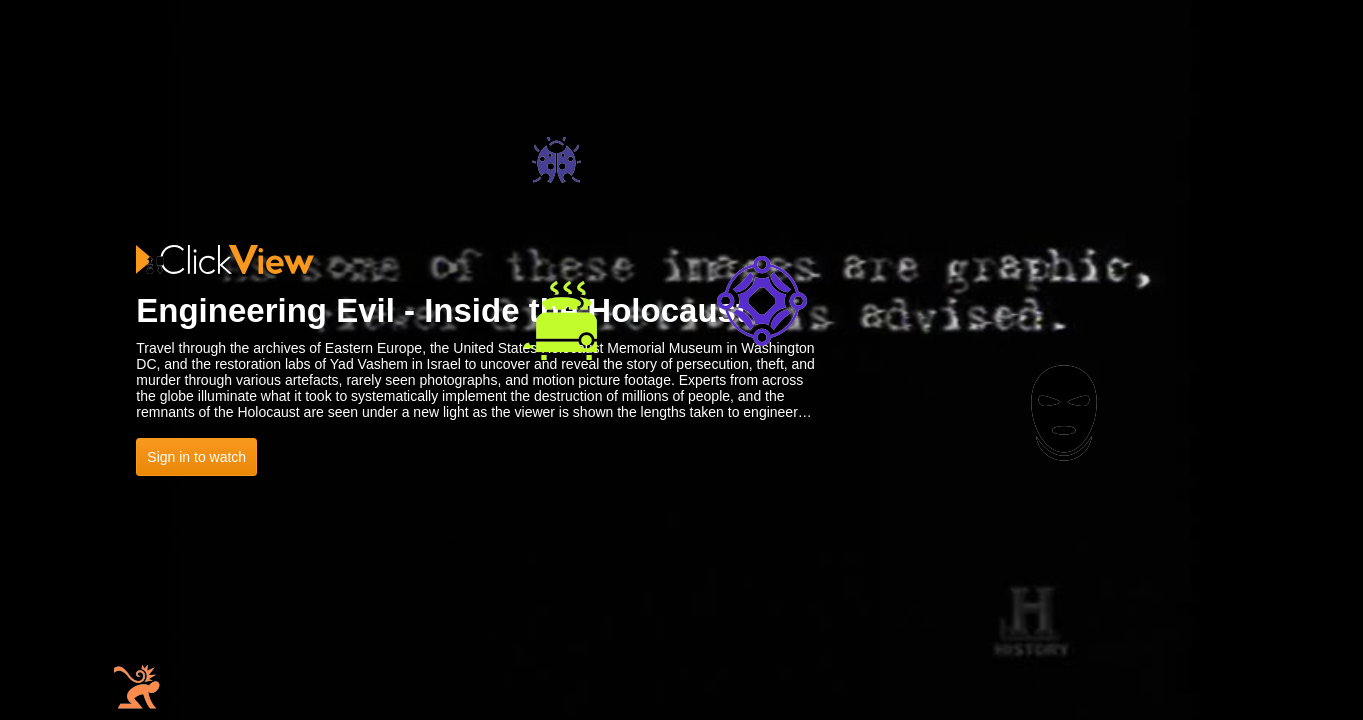 The image size is (1363, 720). What do you see at coordinates (560, 320) in the screenshot?
I see `kitchen appliance or cooking-related feature` at bounding box center [560, 320].